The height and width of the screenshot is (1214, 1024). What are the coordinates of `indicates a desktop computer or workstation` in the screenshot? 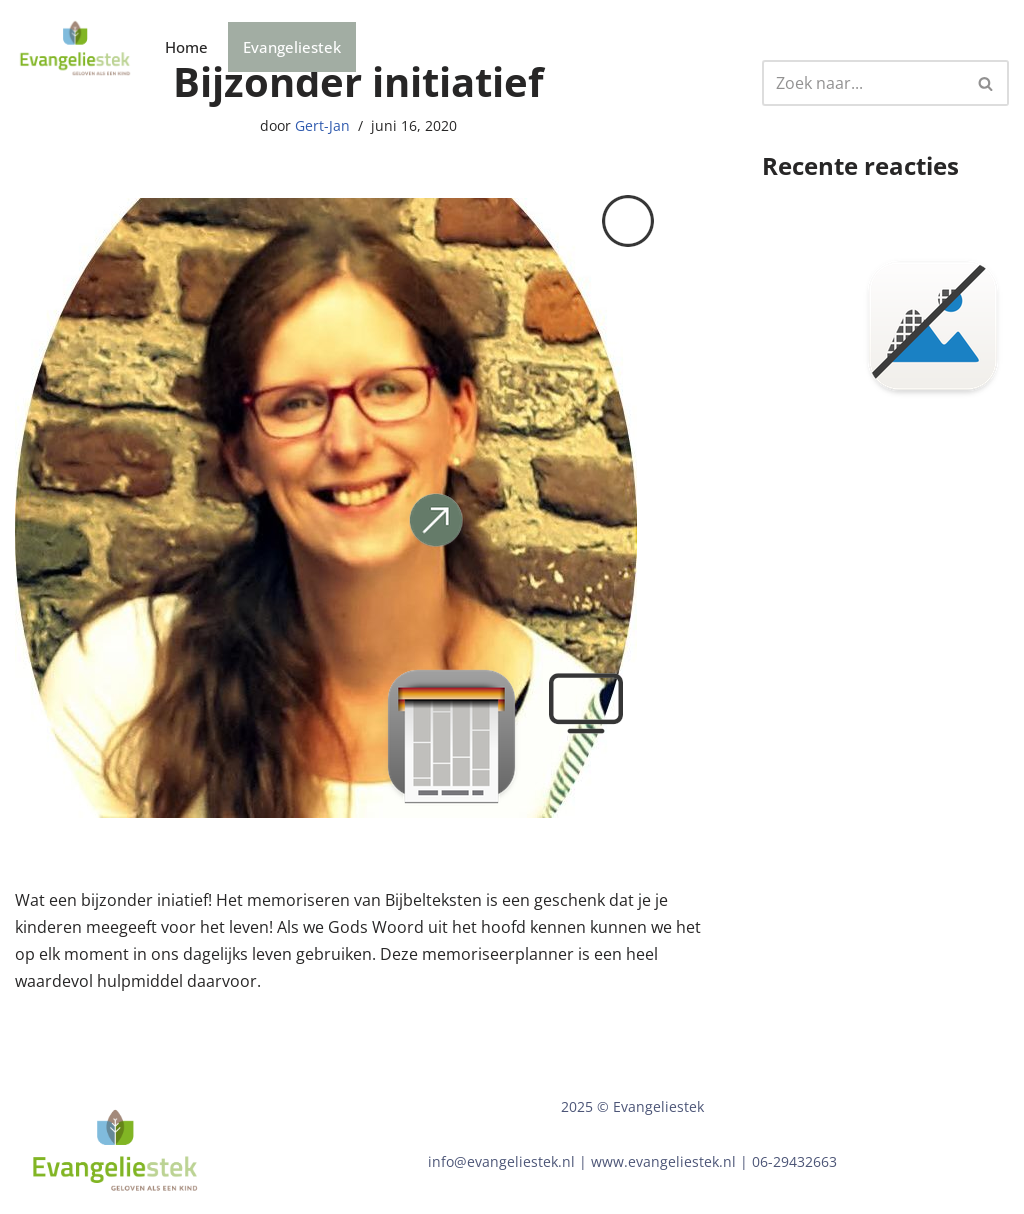 It's located at (586, 701).